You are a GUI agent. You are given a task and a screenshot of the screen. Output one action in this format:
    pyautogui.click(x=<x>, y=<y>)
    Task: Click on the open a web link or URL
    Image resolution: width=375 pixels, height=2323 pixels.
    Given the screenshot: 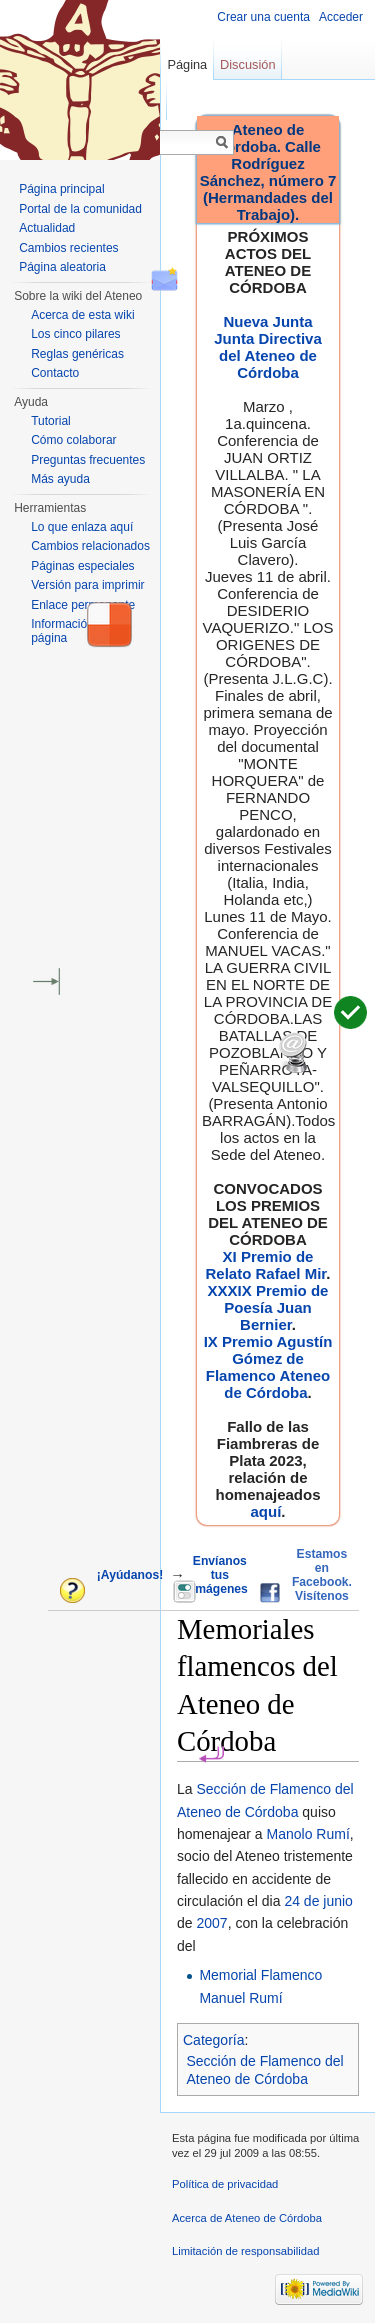 What is the action you would take?
    pyautogui.click(x=295, y=1053)
    